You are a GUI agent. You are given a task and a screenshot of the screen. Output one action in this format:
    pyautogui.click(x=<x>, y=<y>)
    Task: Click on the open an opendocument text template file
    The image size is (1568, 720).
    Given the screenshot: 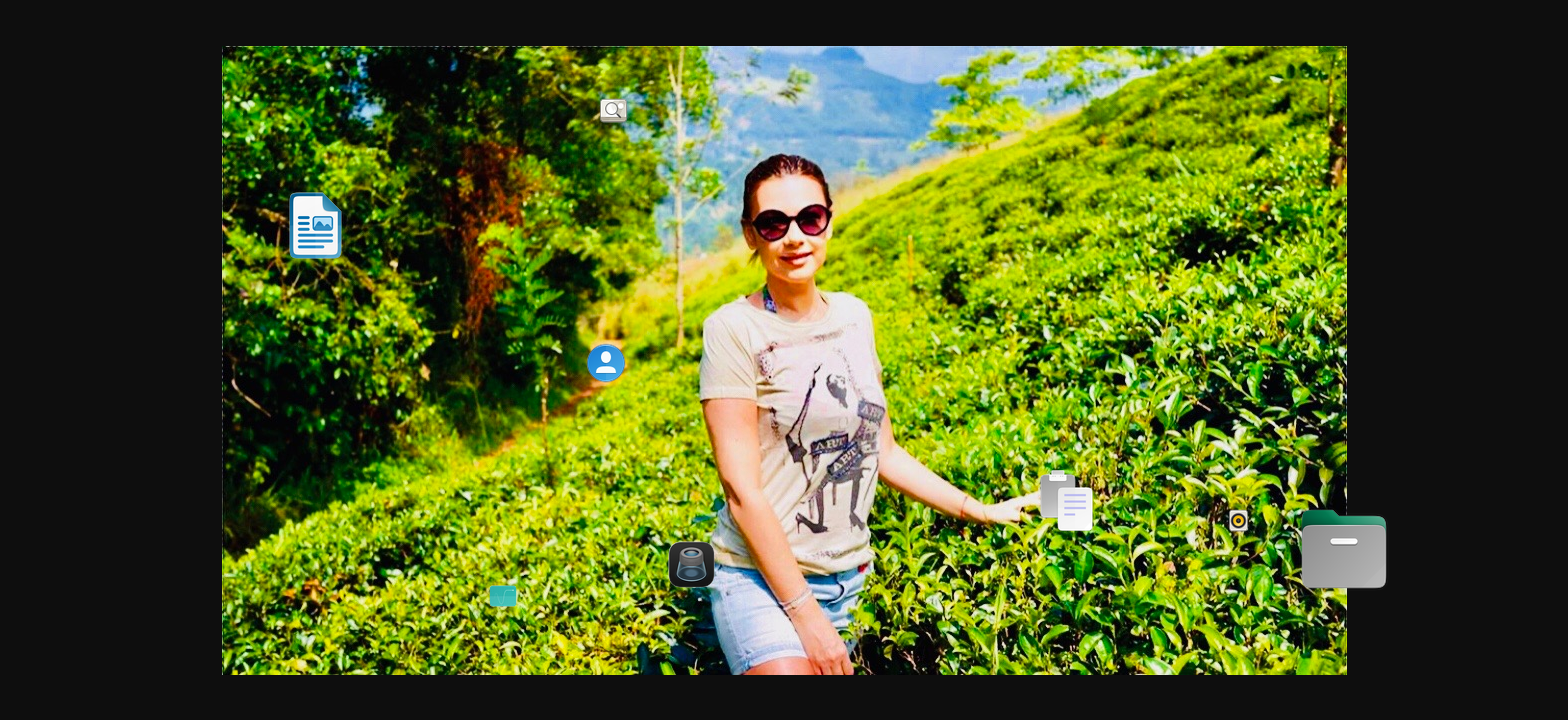 What is the action you would take?
    pyautogui.click(x=315, y=225)
    